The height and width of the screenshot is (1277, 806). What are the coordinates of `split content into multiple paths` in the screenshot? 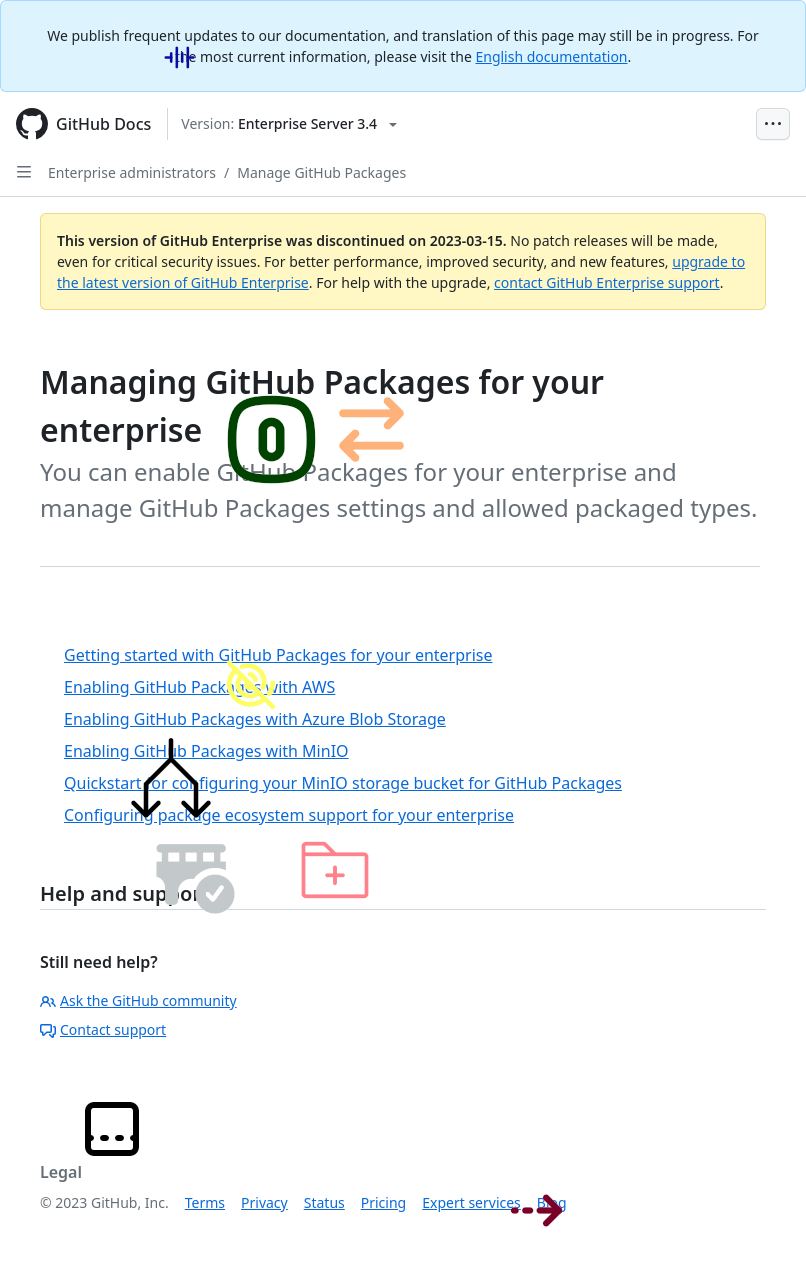 It's located at (171, 781).